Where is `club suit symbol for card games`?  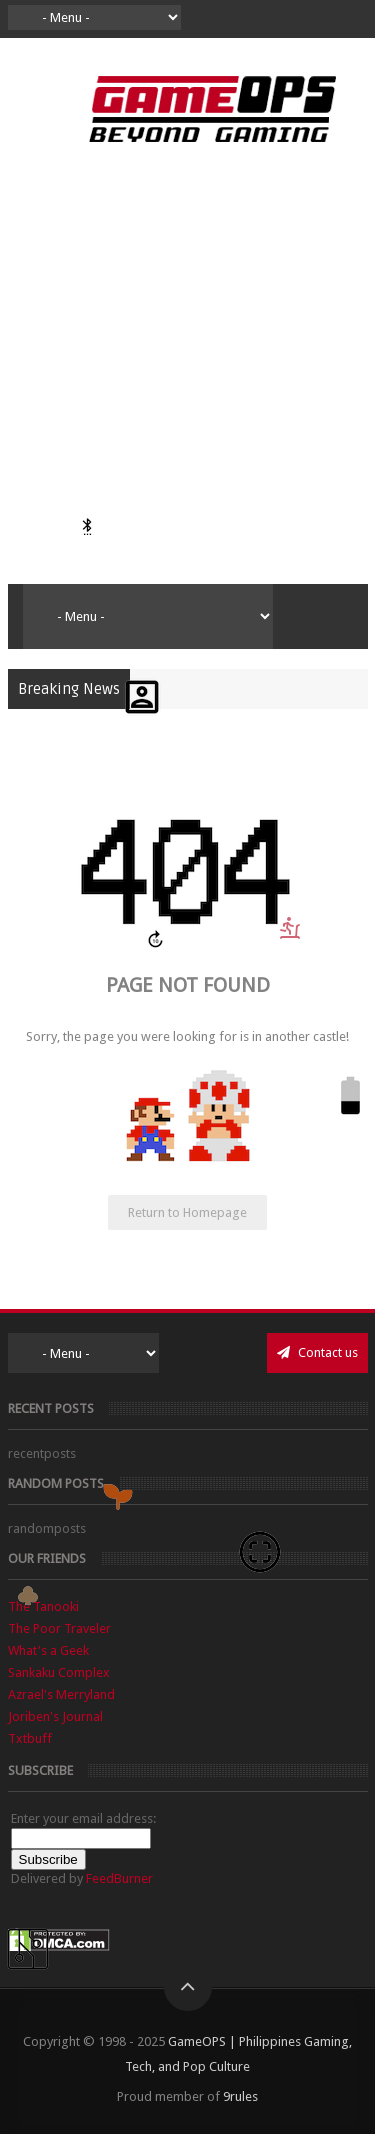
club suit symbol for card games is located at coordinates (28, 1596).